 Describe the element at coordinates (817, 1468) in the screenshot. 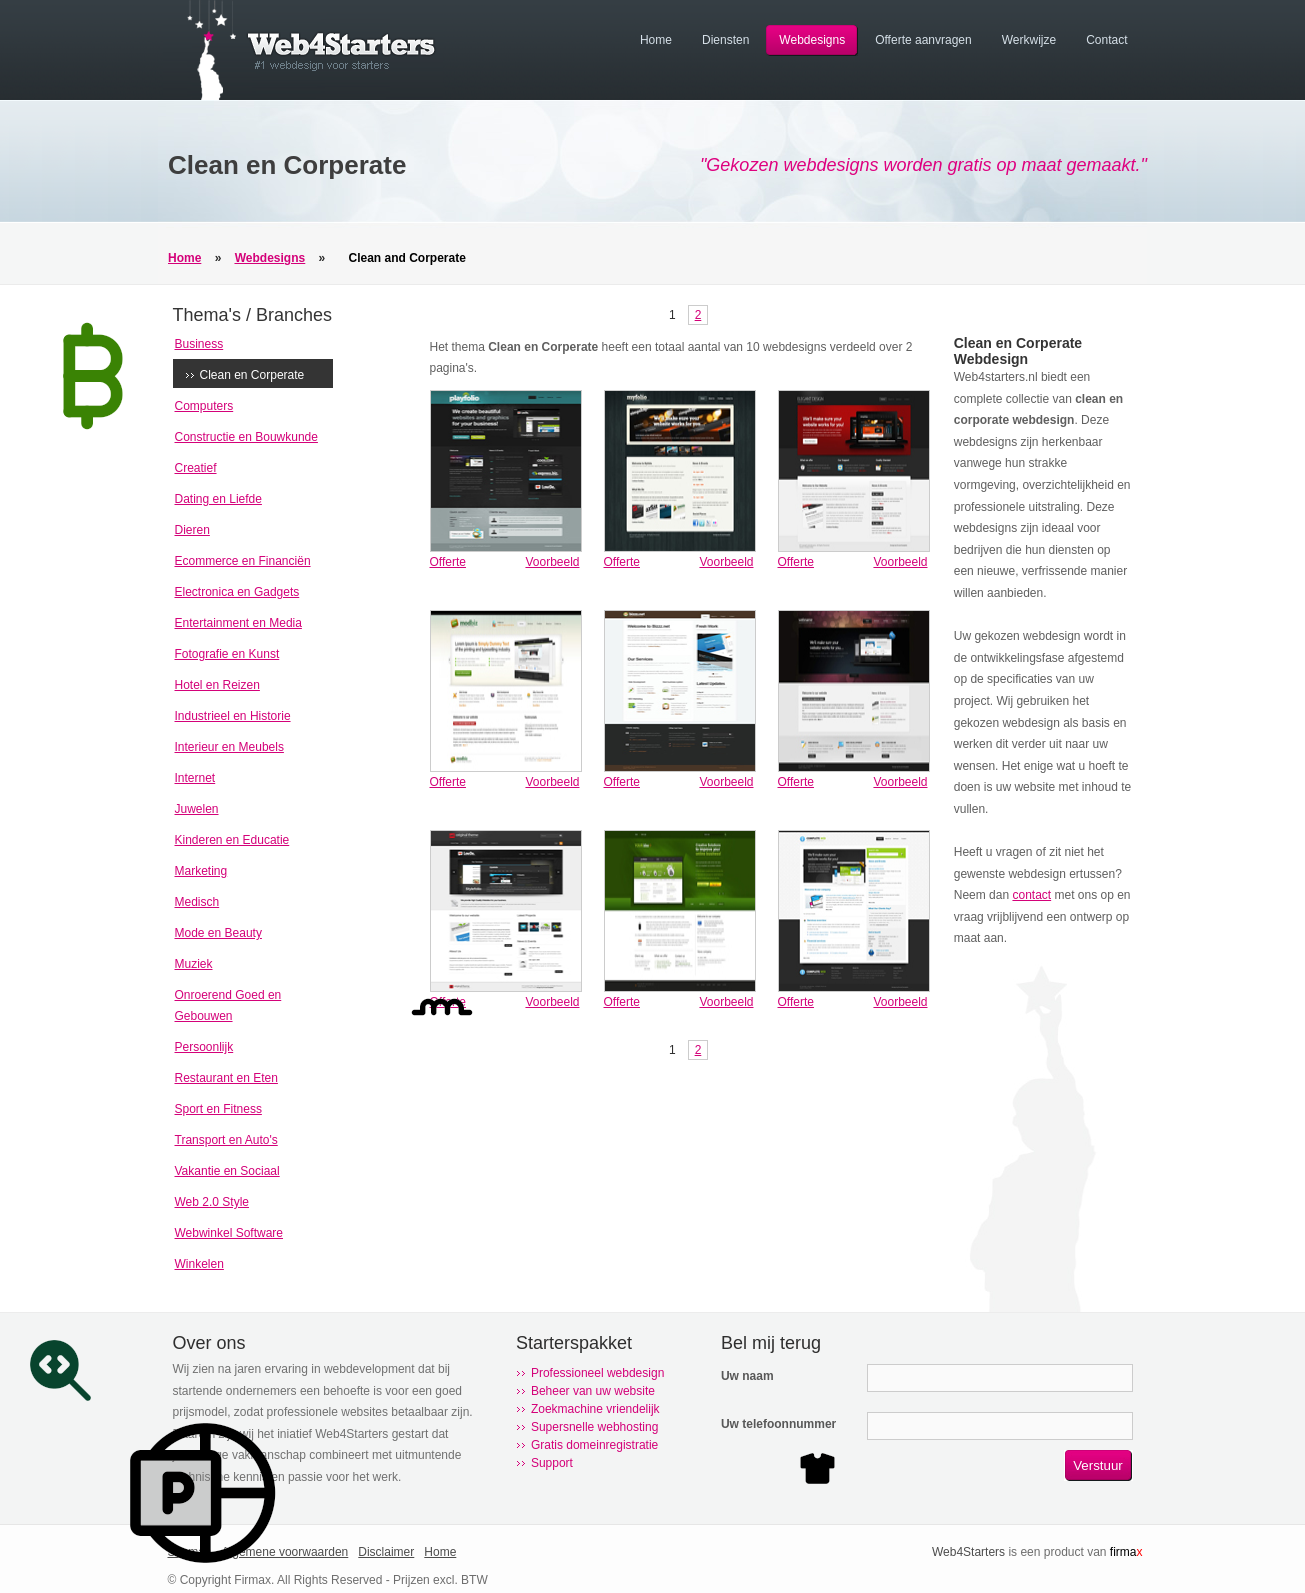

I see `browse clothing or apparel items` at that location.